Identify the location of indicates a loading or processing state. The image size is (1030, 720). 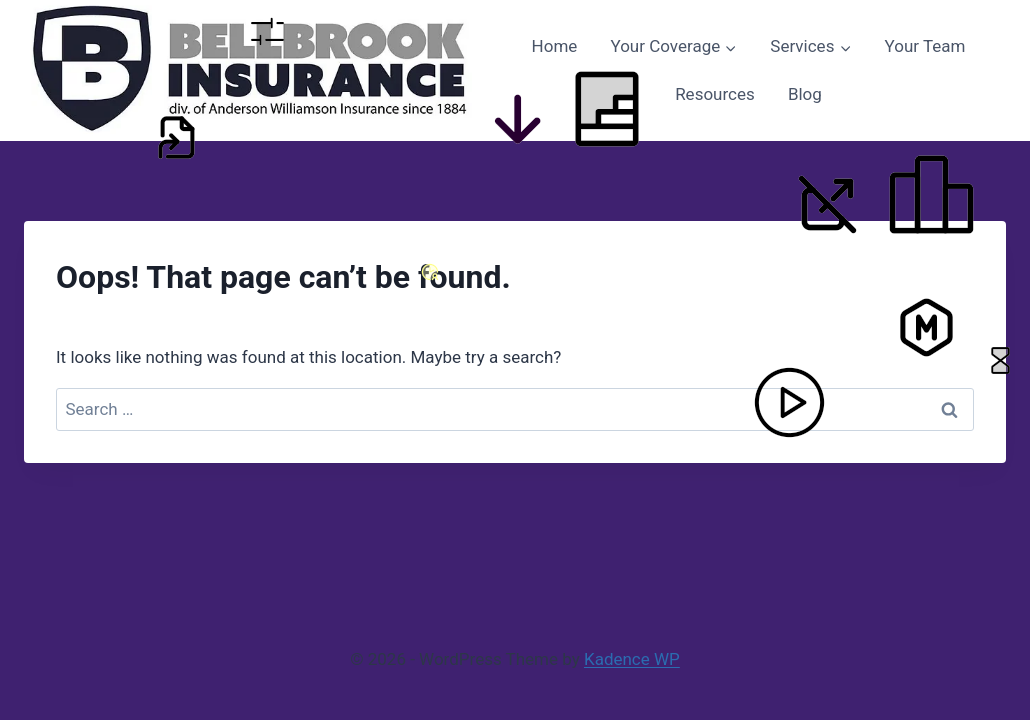
(1000, 360).